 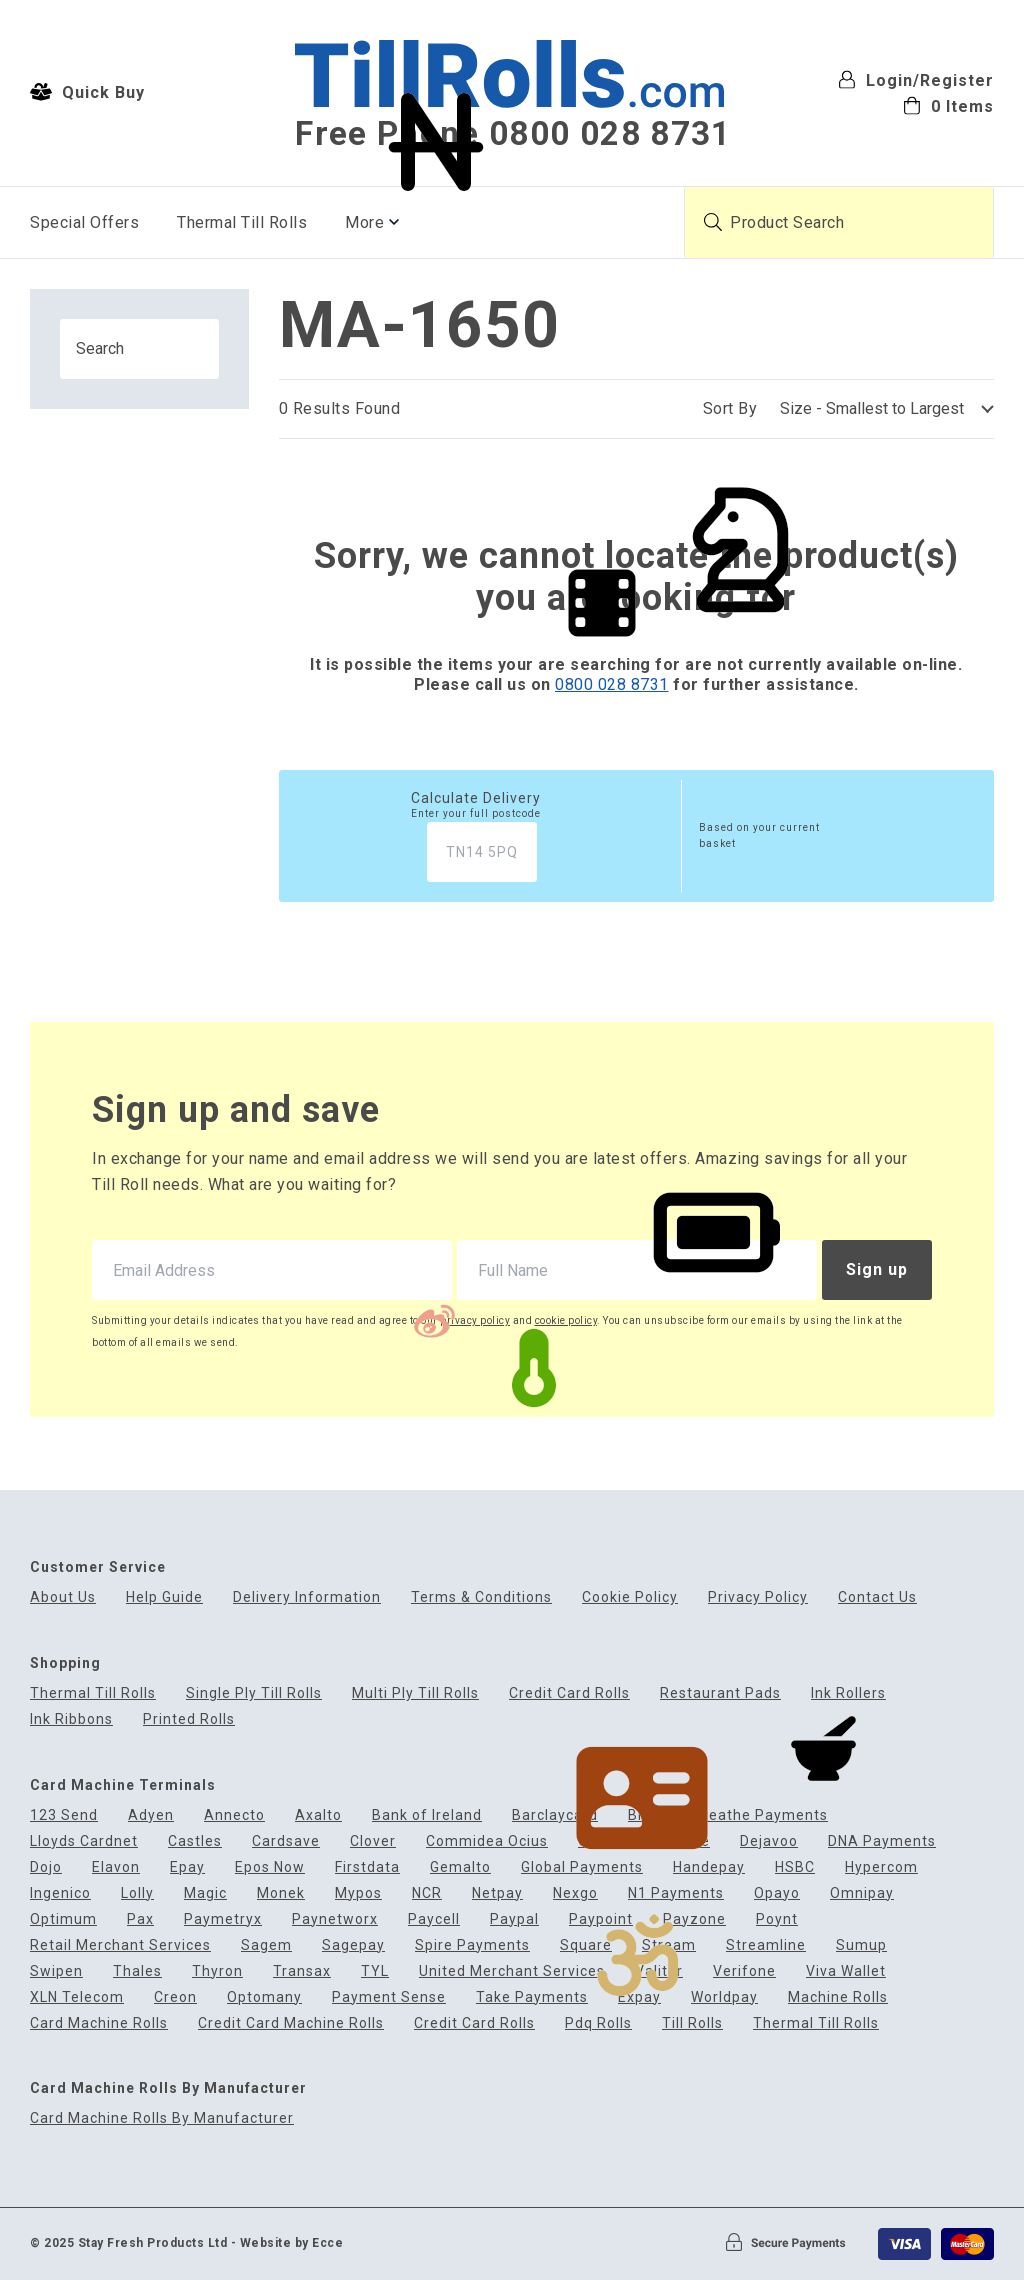 I want to click on indicates Nigerian naira currency, so click(x=436, y=142).